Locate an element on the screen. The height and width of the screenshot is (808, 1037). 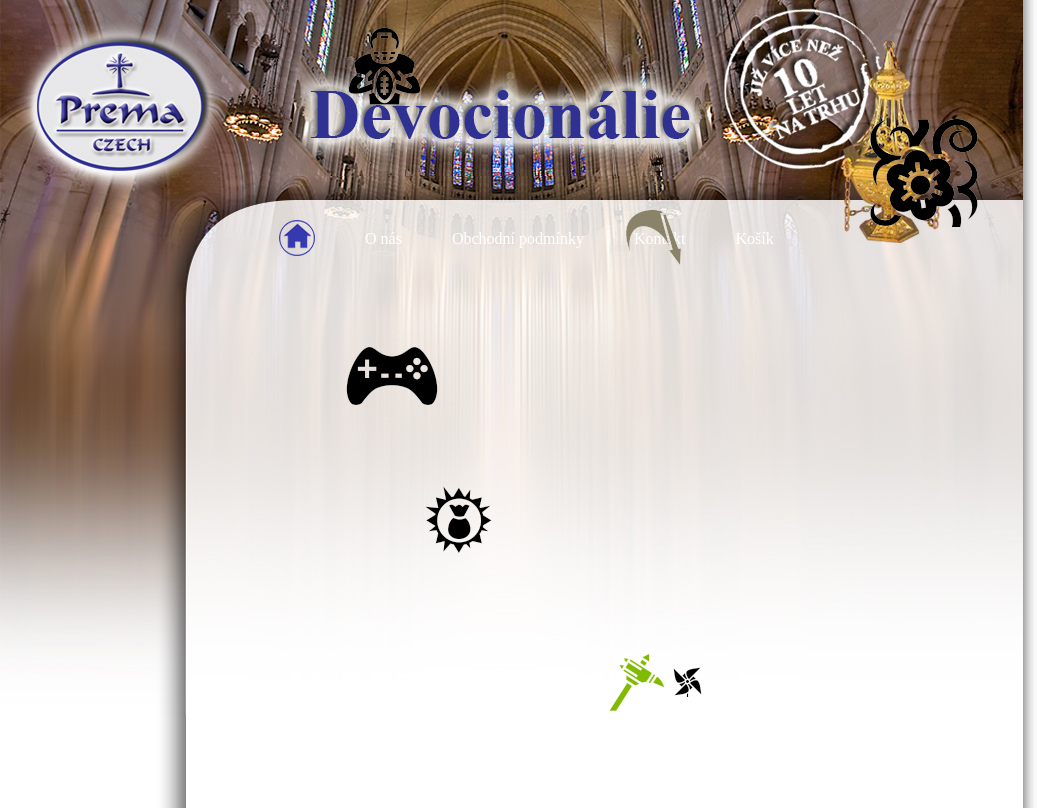
launch or throw an attack in a game is located at coordinates (653, 237).